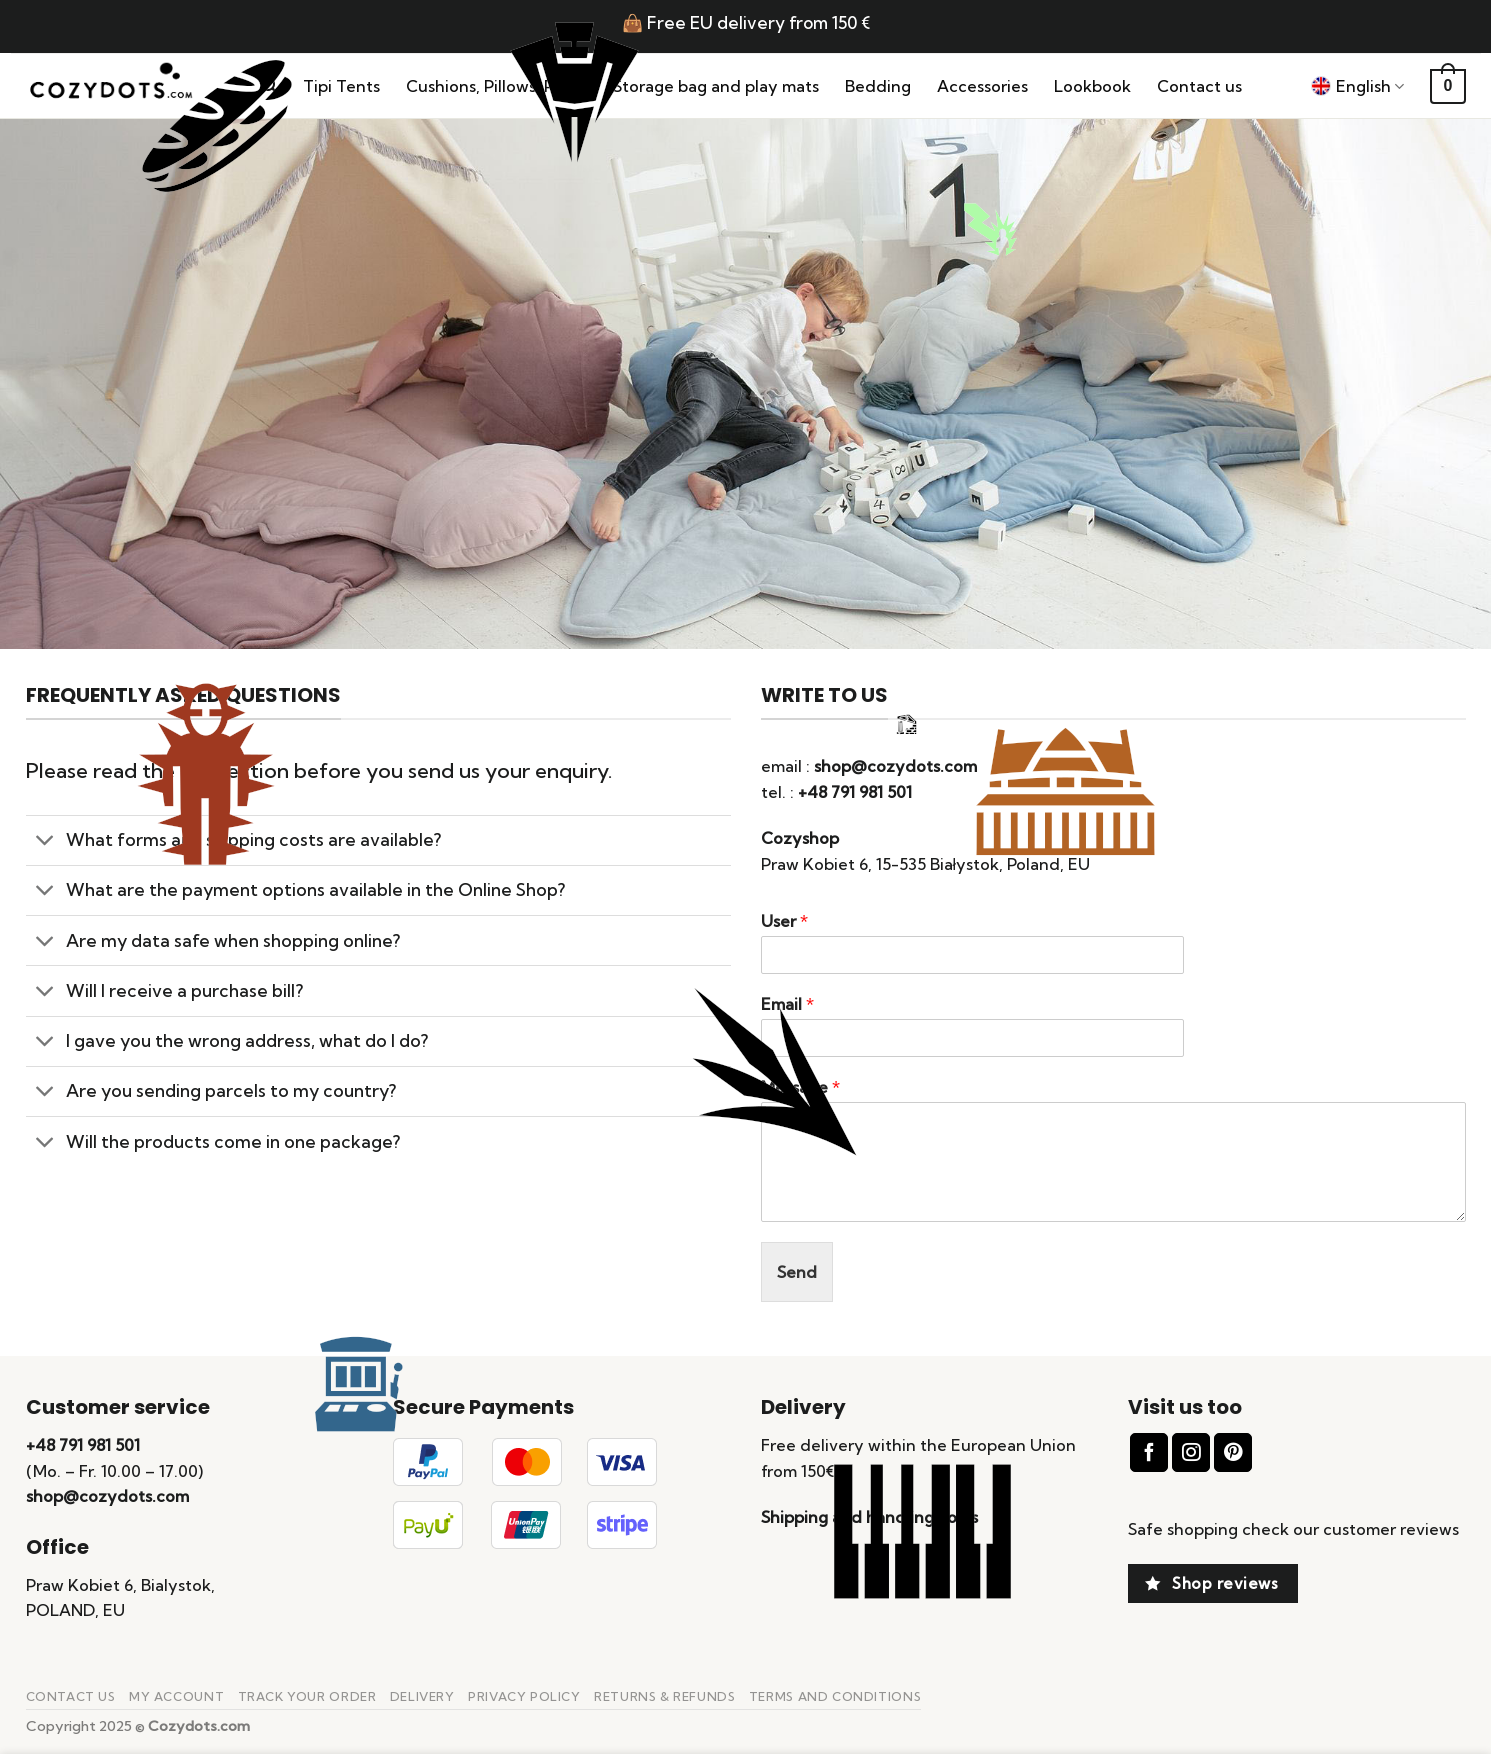  Describe the element at coordinates (922, 1531) in the screenshot. I see `open piano or keyboard instrument` at that location.